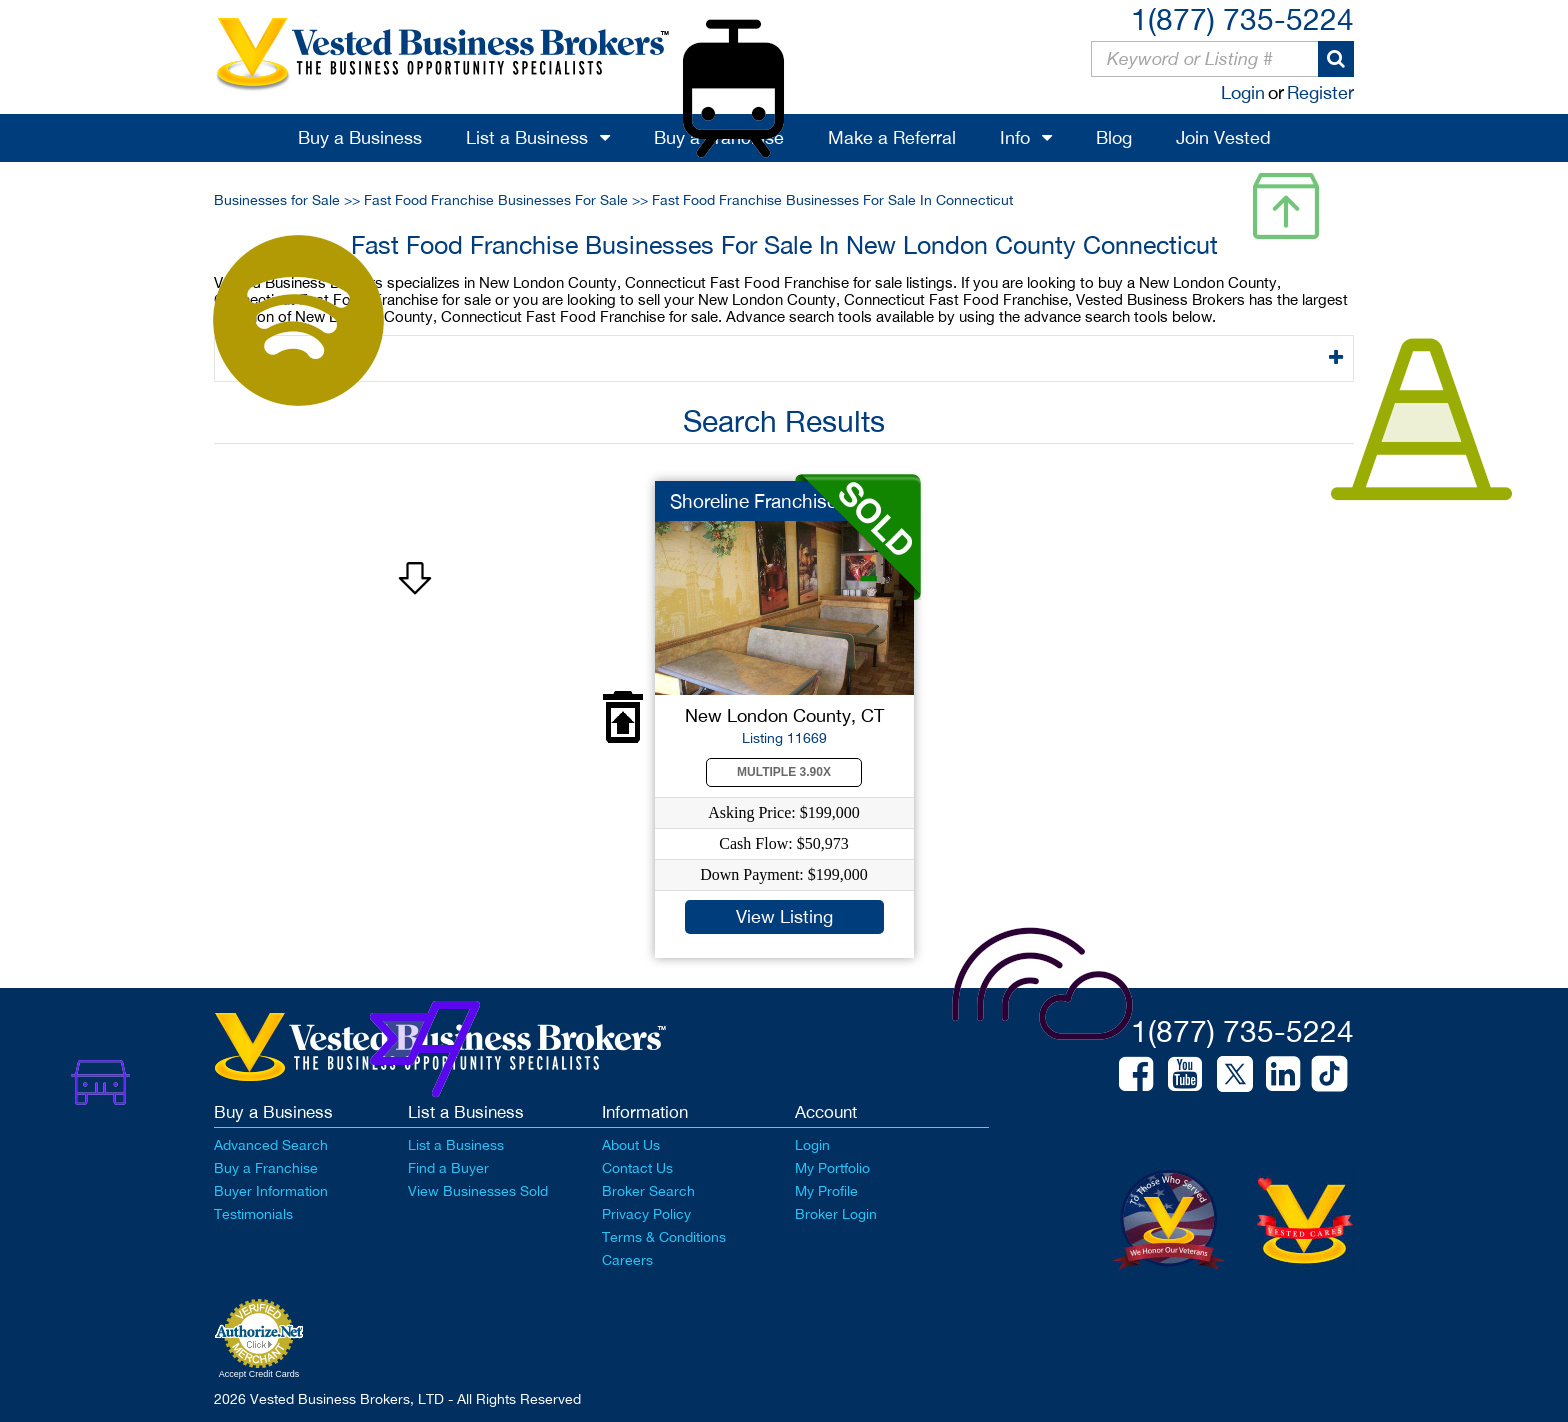 The height and width of the screenshot is (1422, 1568). Describe the element at coordinates (1421, 422) in the screenshot. I see `indicates area under construction or maintenance` at that location.